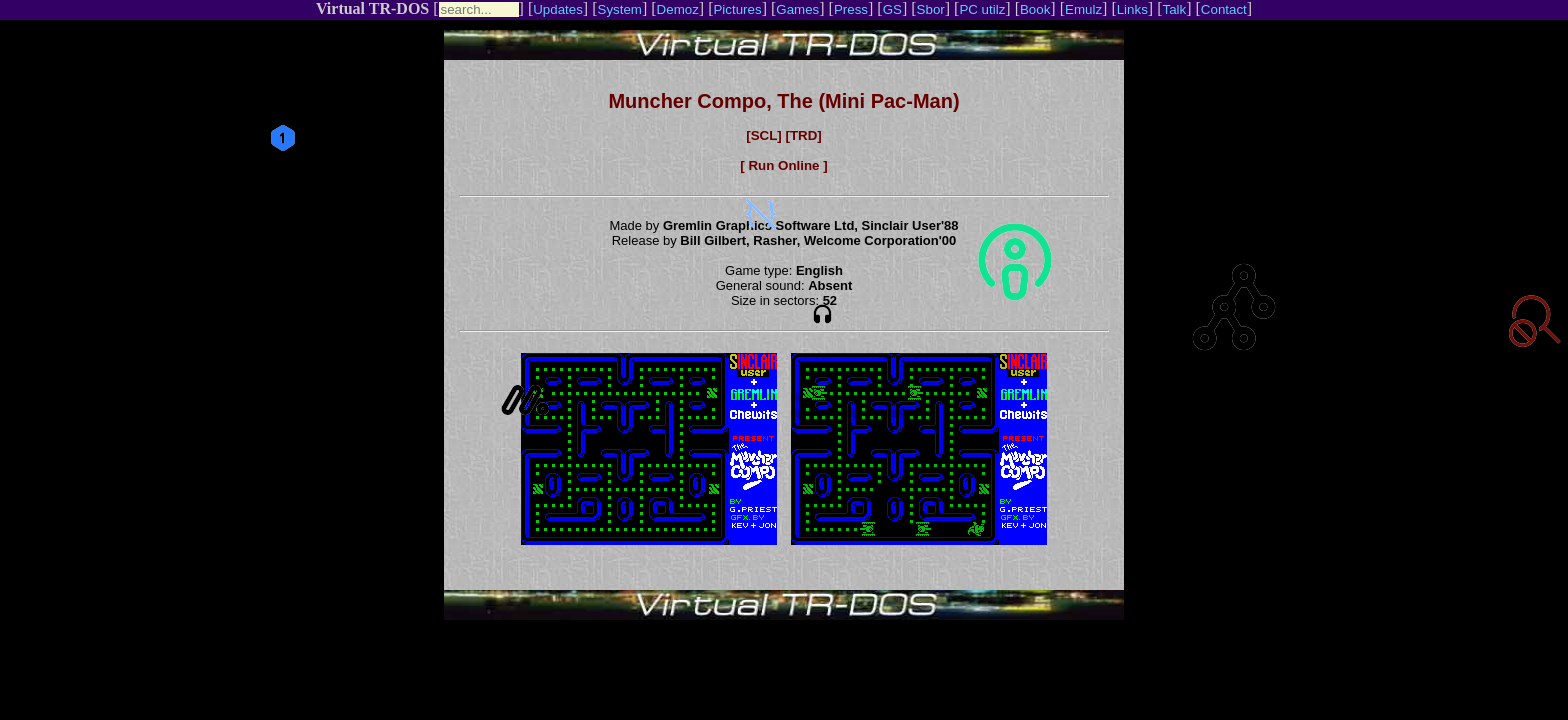  Describe the element at coordinates (822, 314) in the screenshot. I see `access audio or music player` at that location.